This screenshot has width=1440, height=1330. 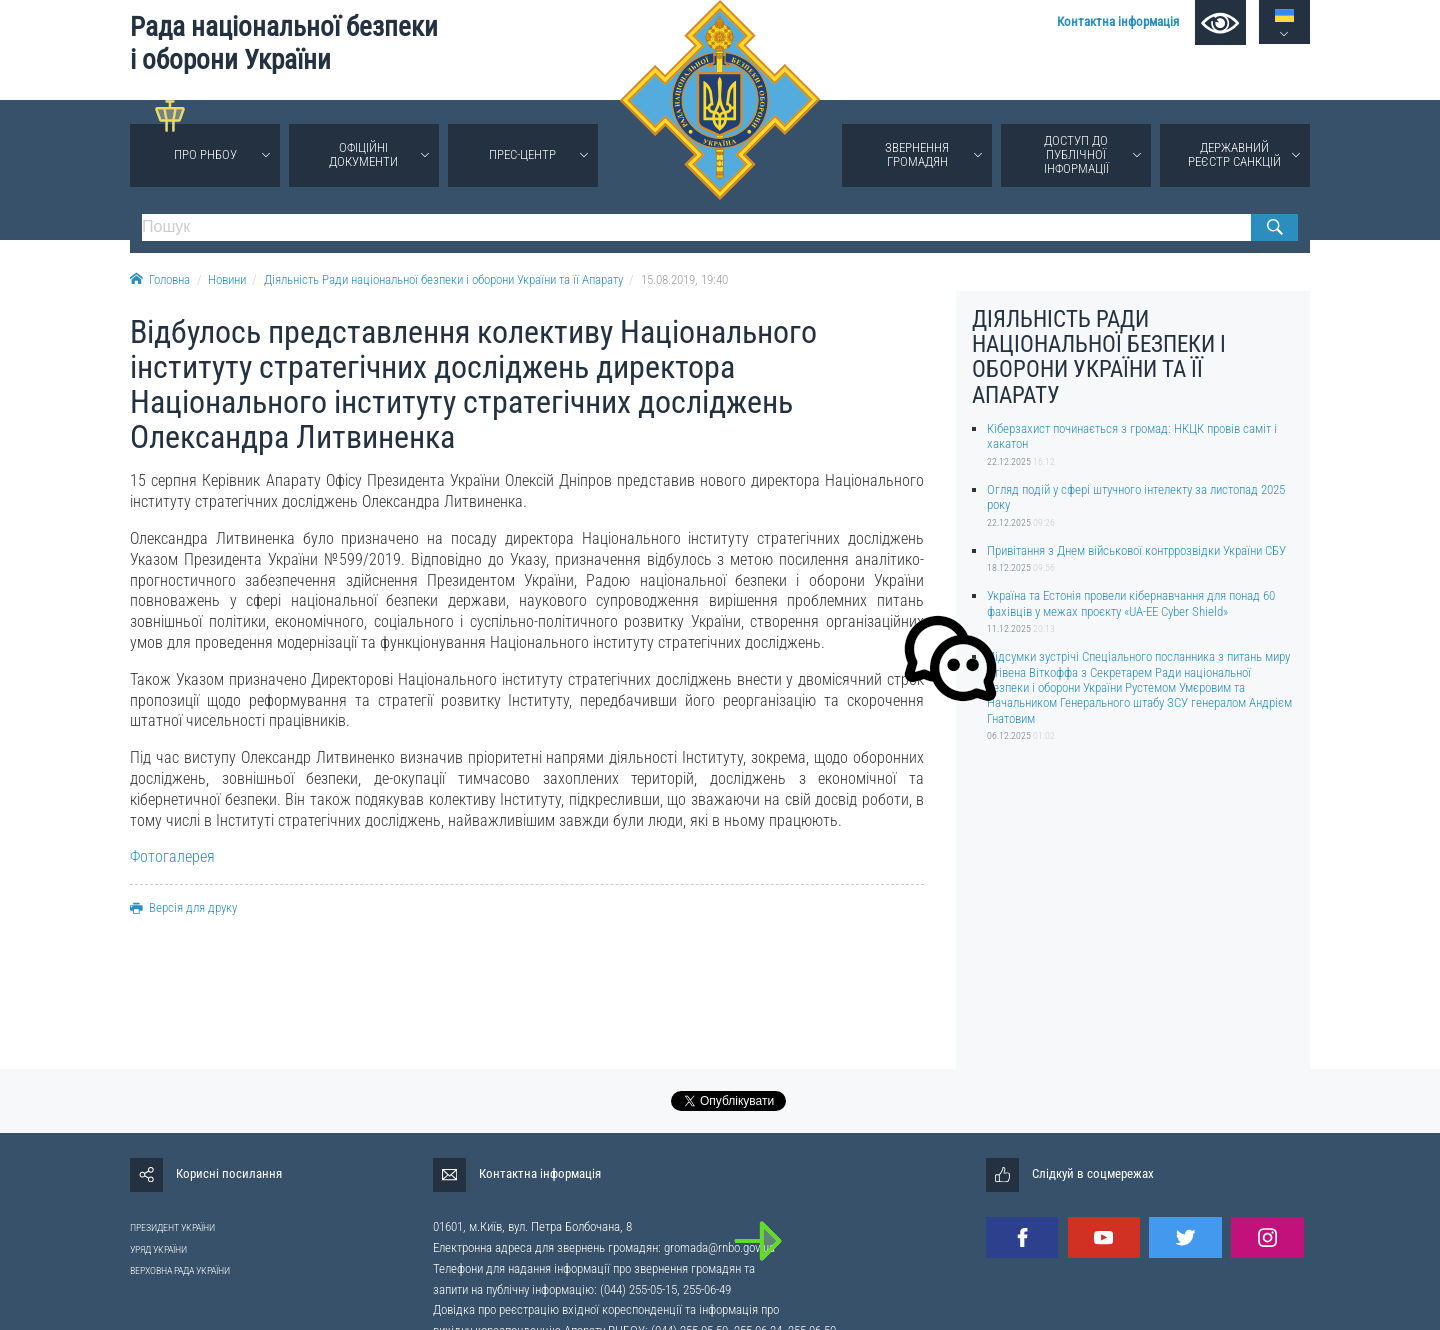 I want to click on access air traffic control features, so click(x=170, y=116).